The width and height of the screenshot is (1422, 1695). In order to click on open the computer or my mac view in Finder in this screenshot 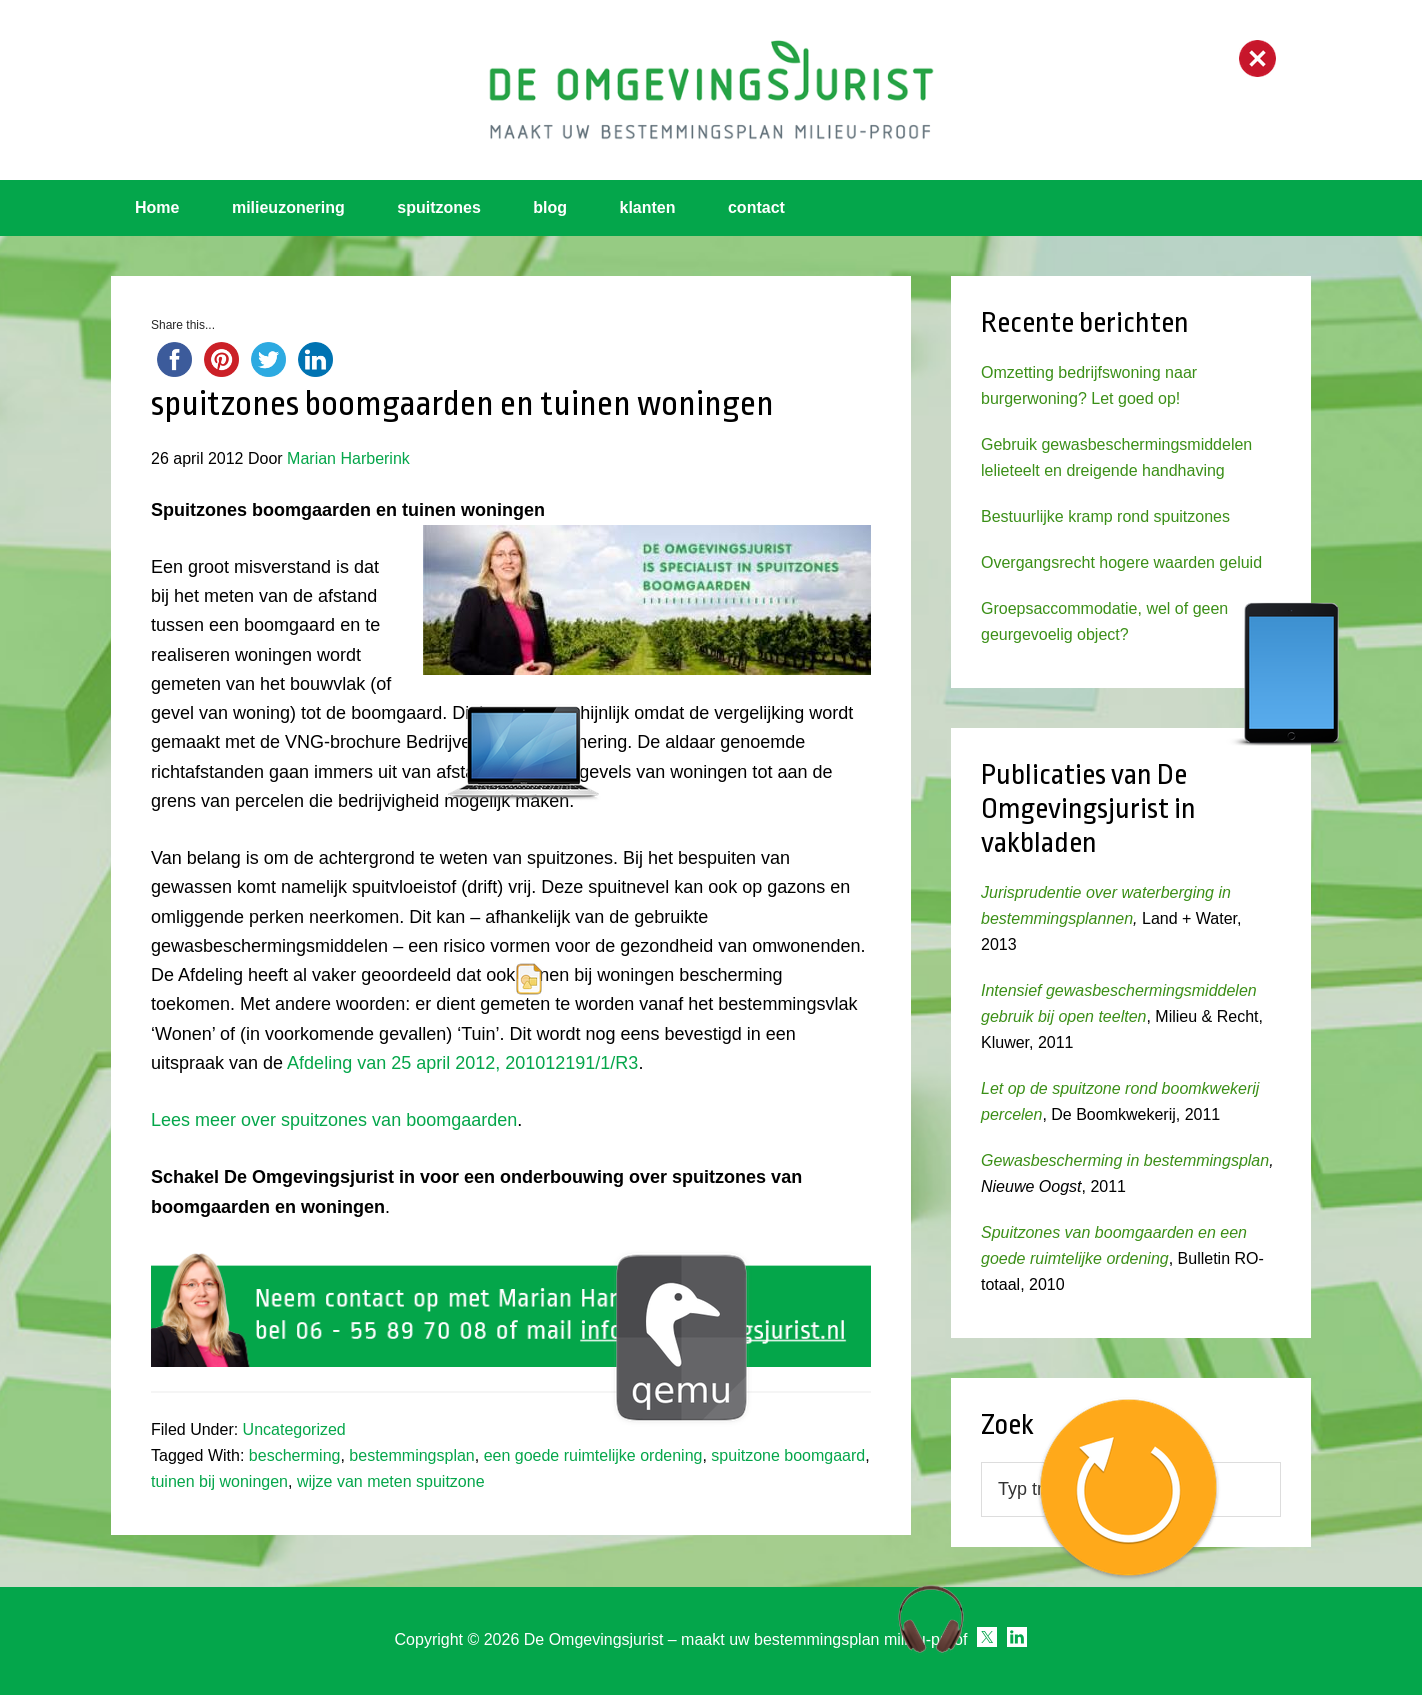, I will do `click(523, 738)`.